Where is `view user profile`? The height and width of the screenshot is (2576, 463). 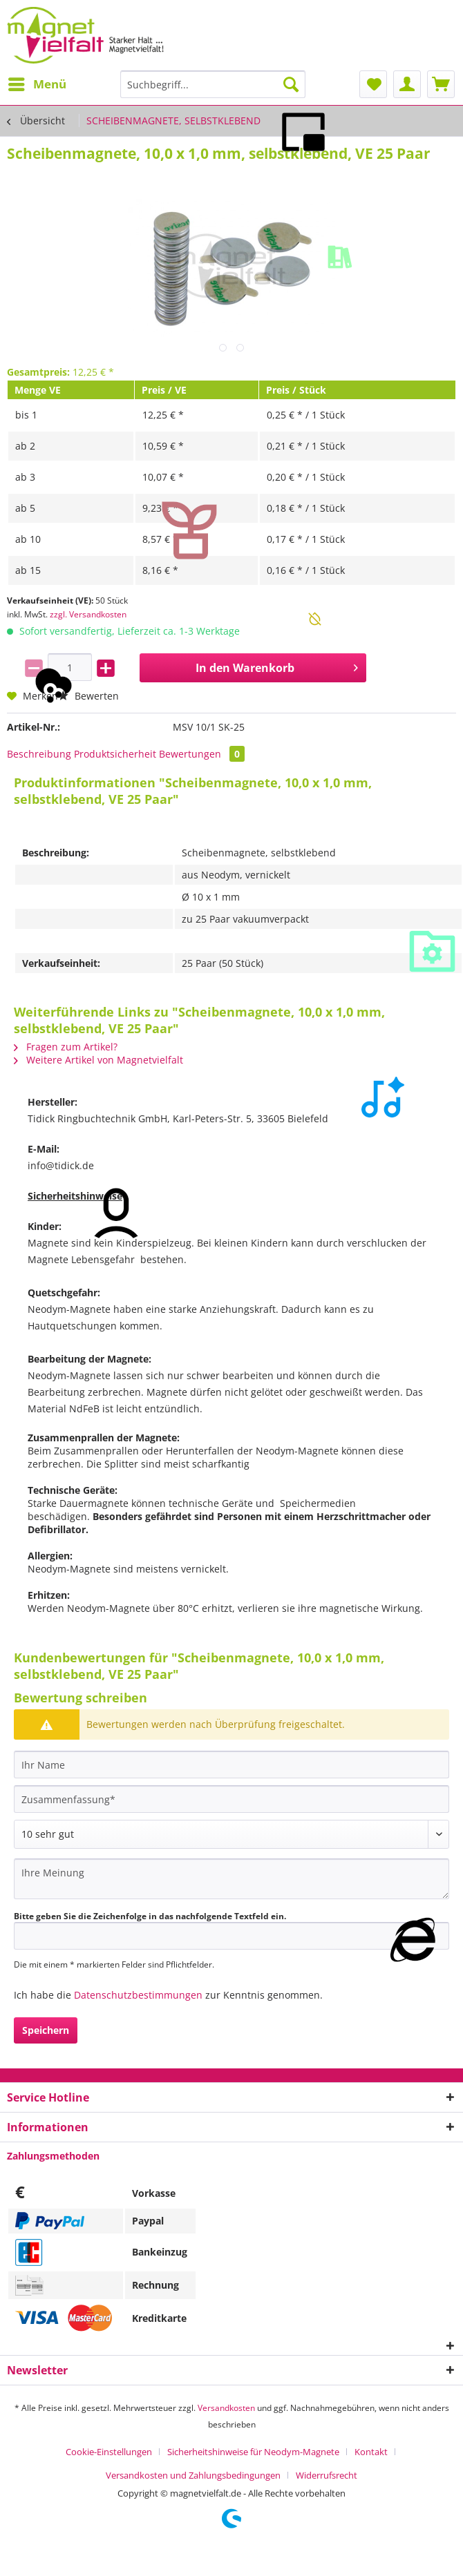
view user profile is located at coordinates (116, 1213).